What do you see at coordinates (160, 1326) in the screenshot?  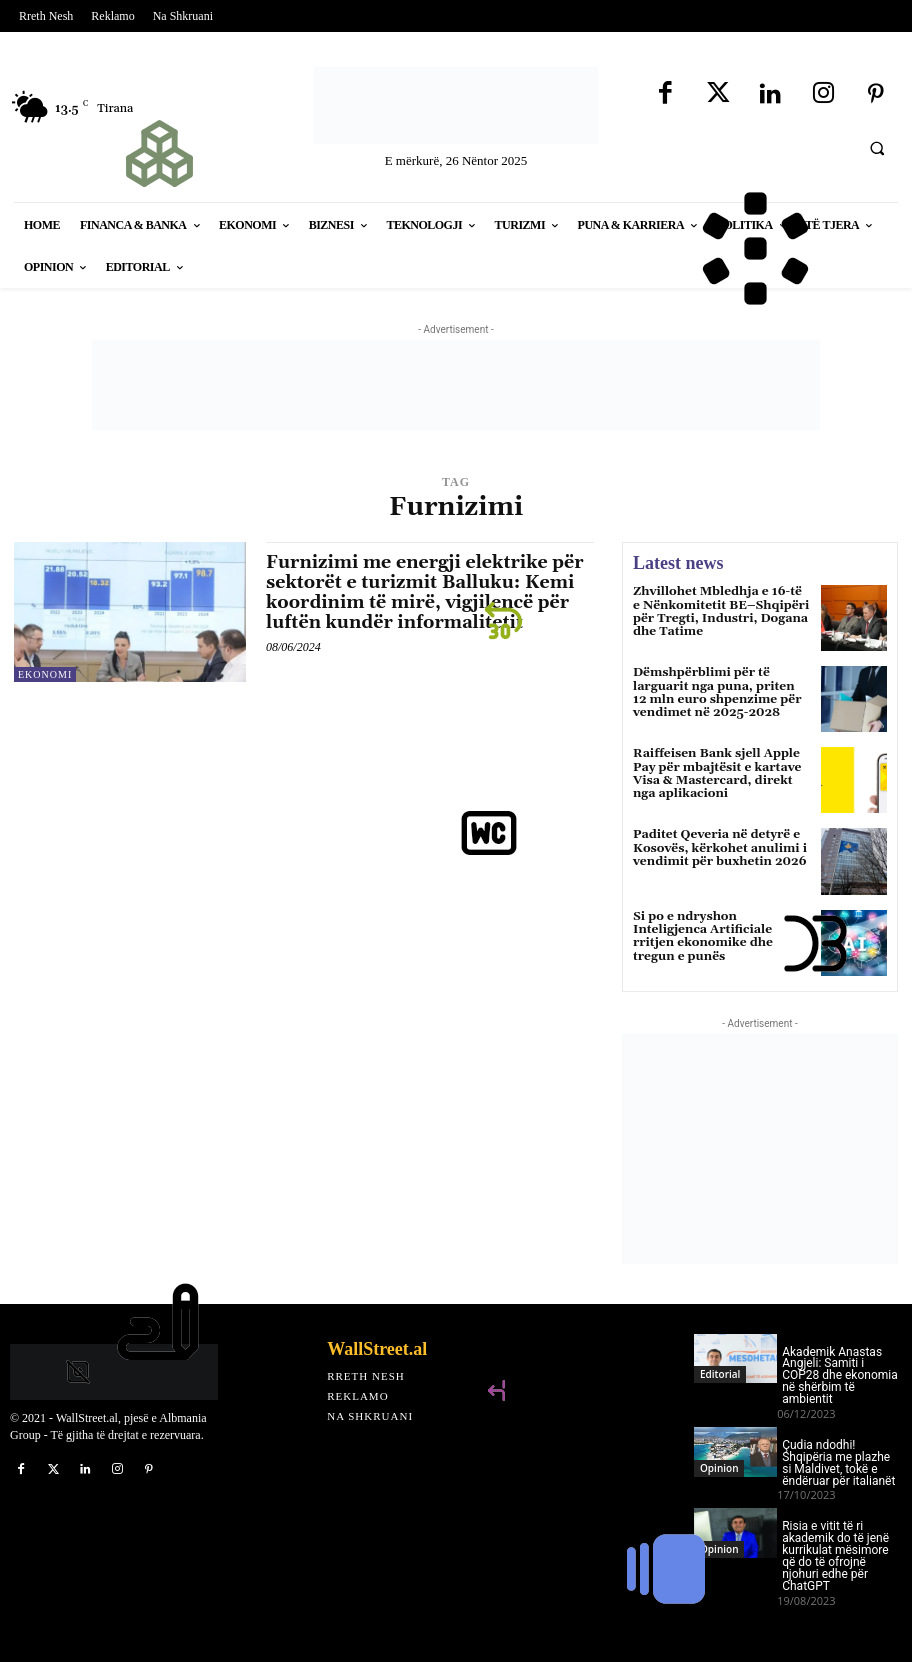 I see `compose or write new content` at bounding box center [160, 1326].